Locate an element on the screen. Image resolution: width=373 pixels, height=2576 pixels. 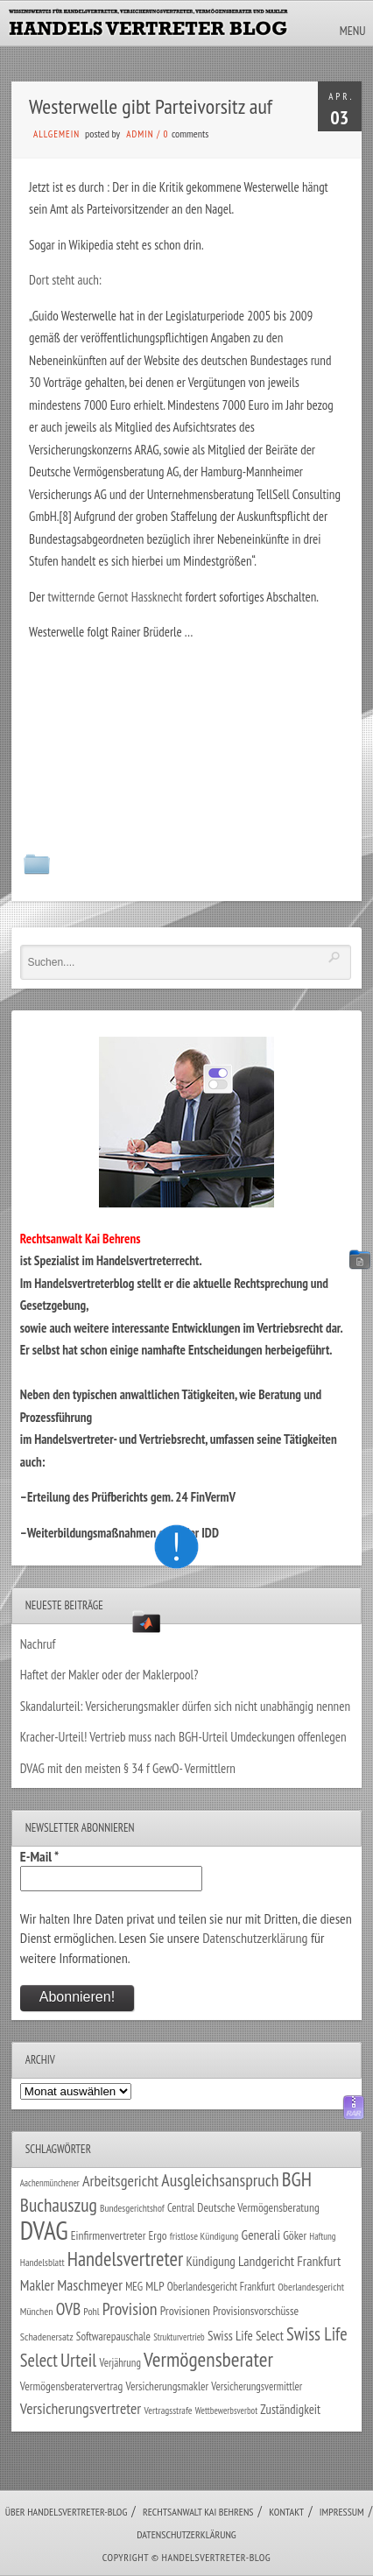
a compressed RAR archive file is located at coordinates (354, 2108).